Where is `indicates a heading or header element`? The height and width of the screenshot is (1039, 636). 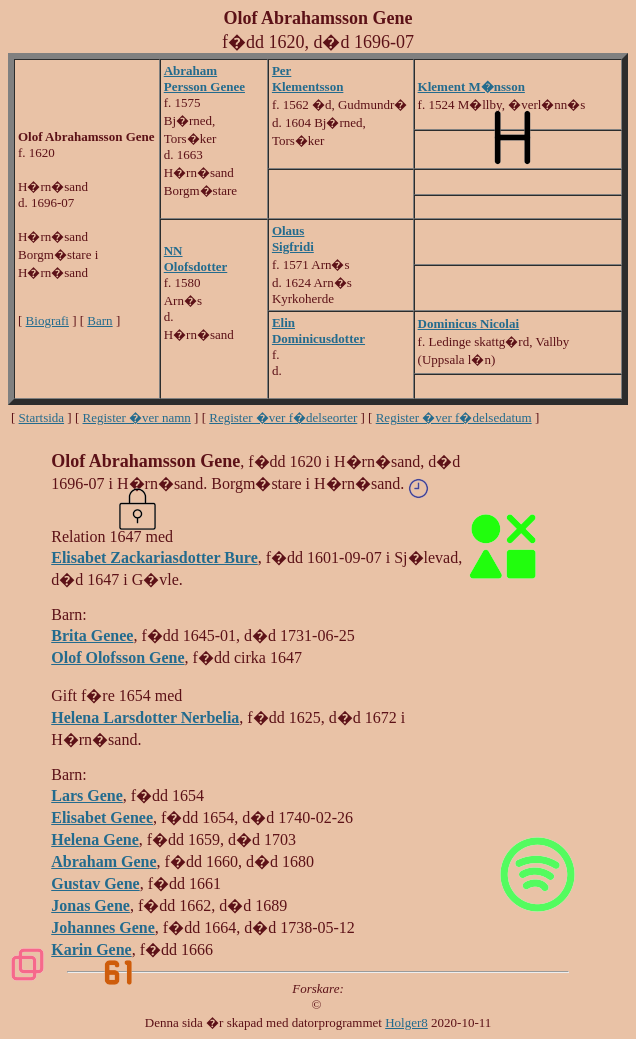 indicates a heading or header element is located at coordinates (512, 137).